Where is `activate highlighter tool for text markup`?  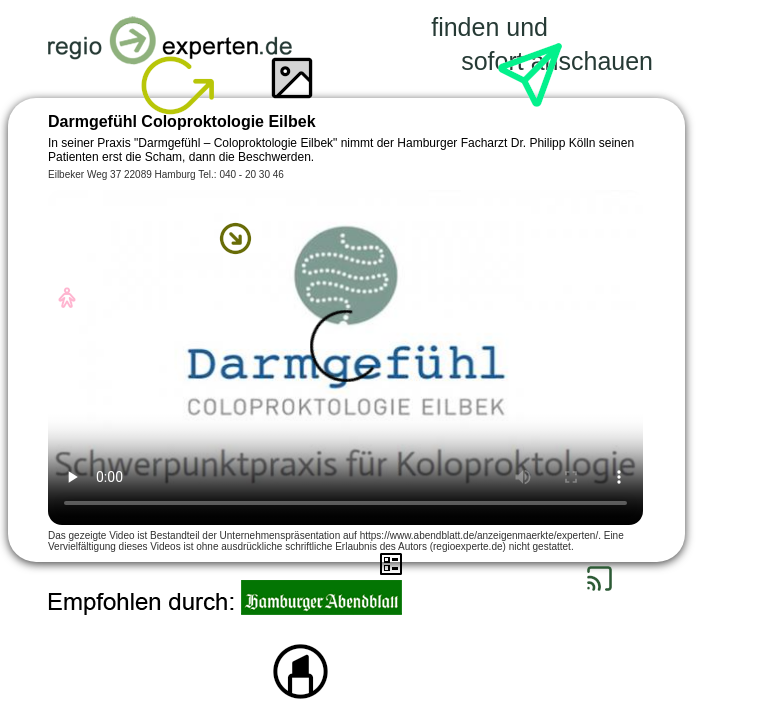 activate highlighter tool for text markup is located at coordinates (300, 671).